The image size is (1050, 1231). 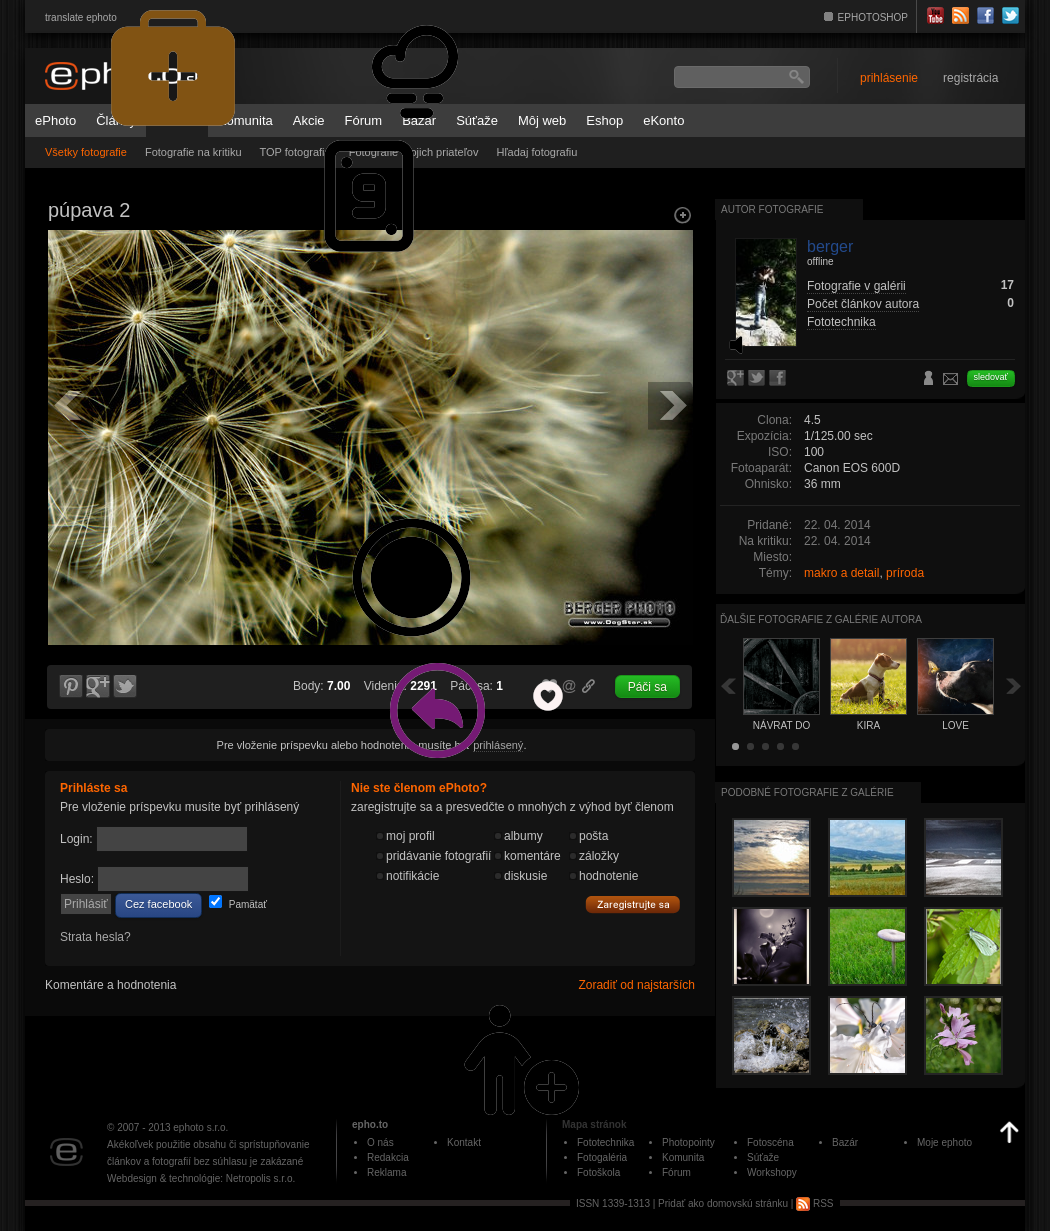 I want to click on undo the last action, so click(x=437, y=710).